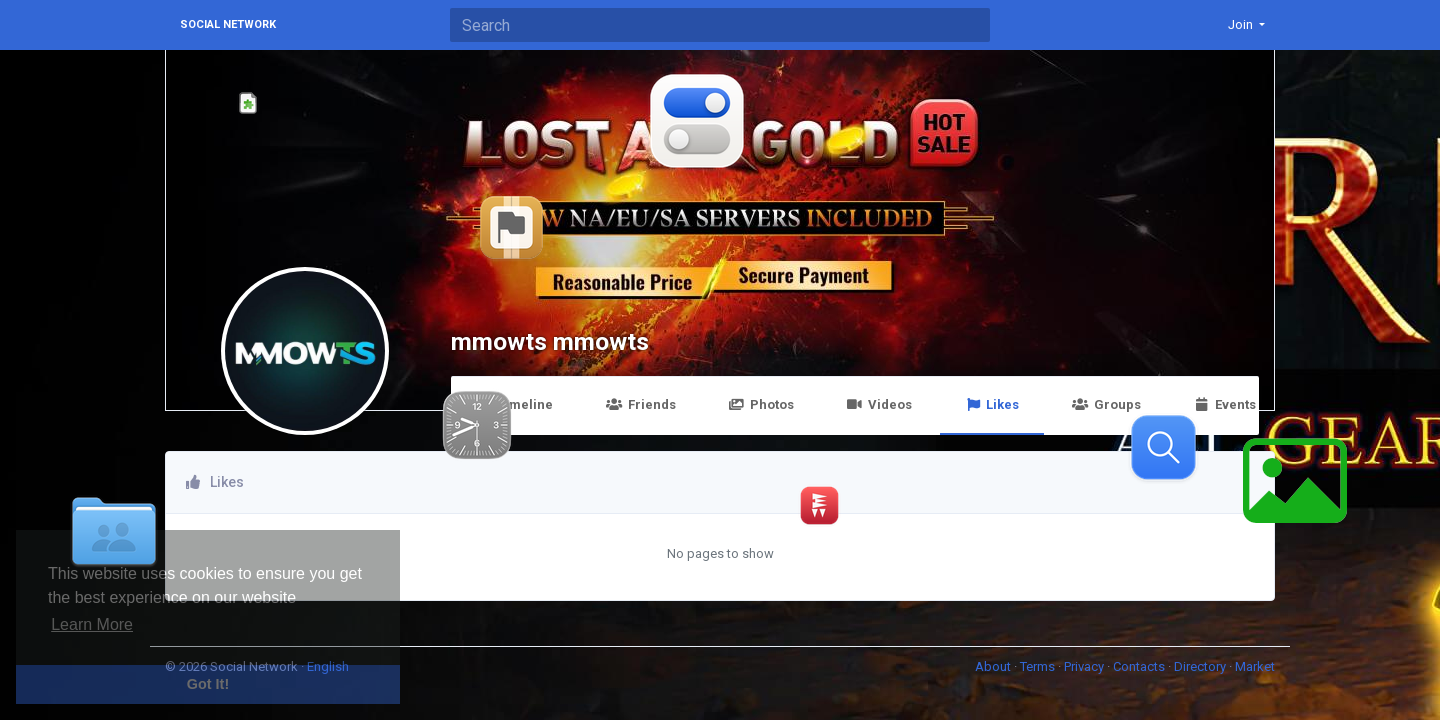 The image size is (1440, 720). What do you see at coordinates (477, 425) in the screenshot?
I see `open the clock app` at bounding box center [477, 425].